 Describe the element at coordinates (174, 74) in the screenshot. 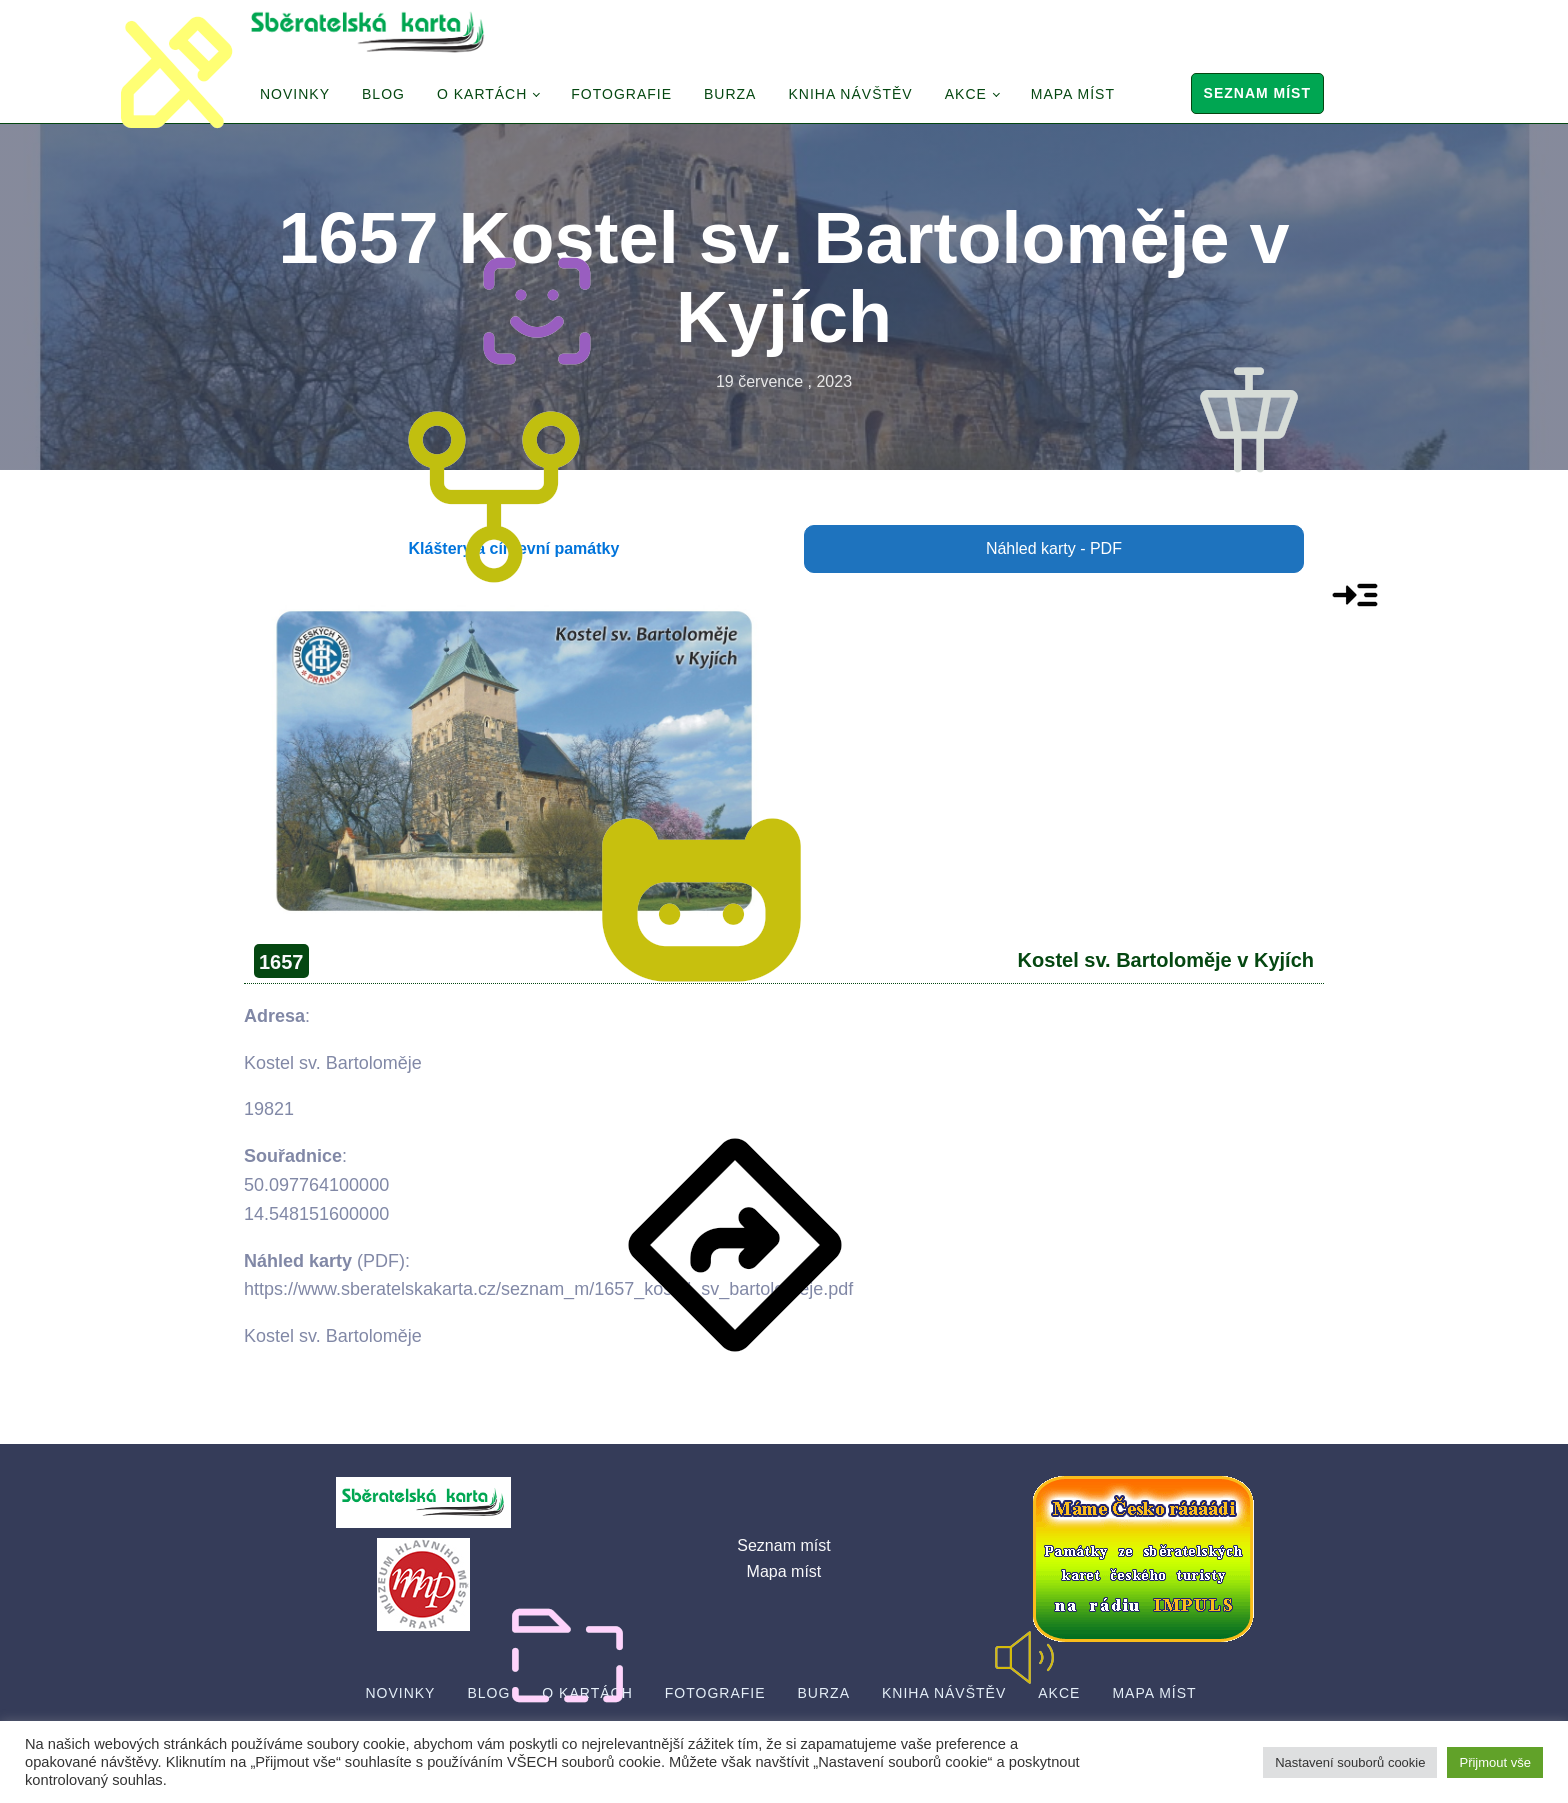

I see `editing is disabled` at that location.